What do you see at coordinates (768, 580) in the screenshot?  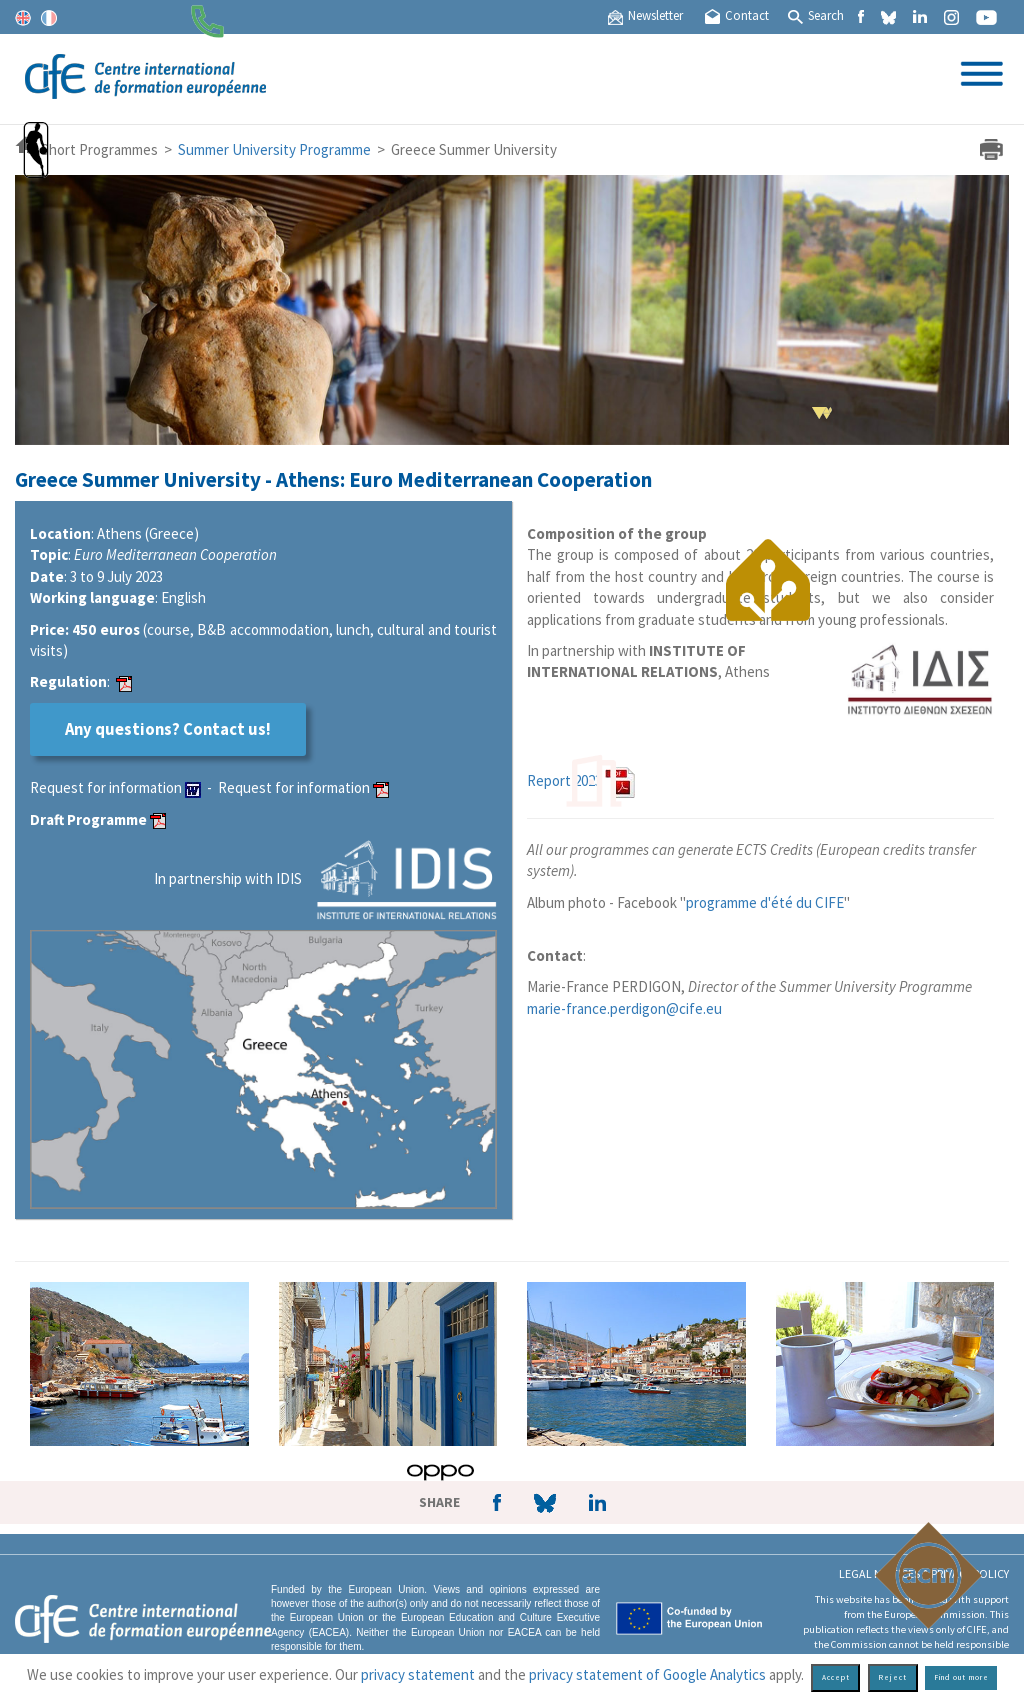 I see `open Home Assistant app` at bounding box center [768, 580].